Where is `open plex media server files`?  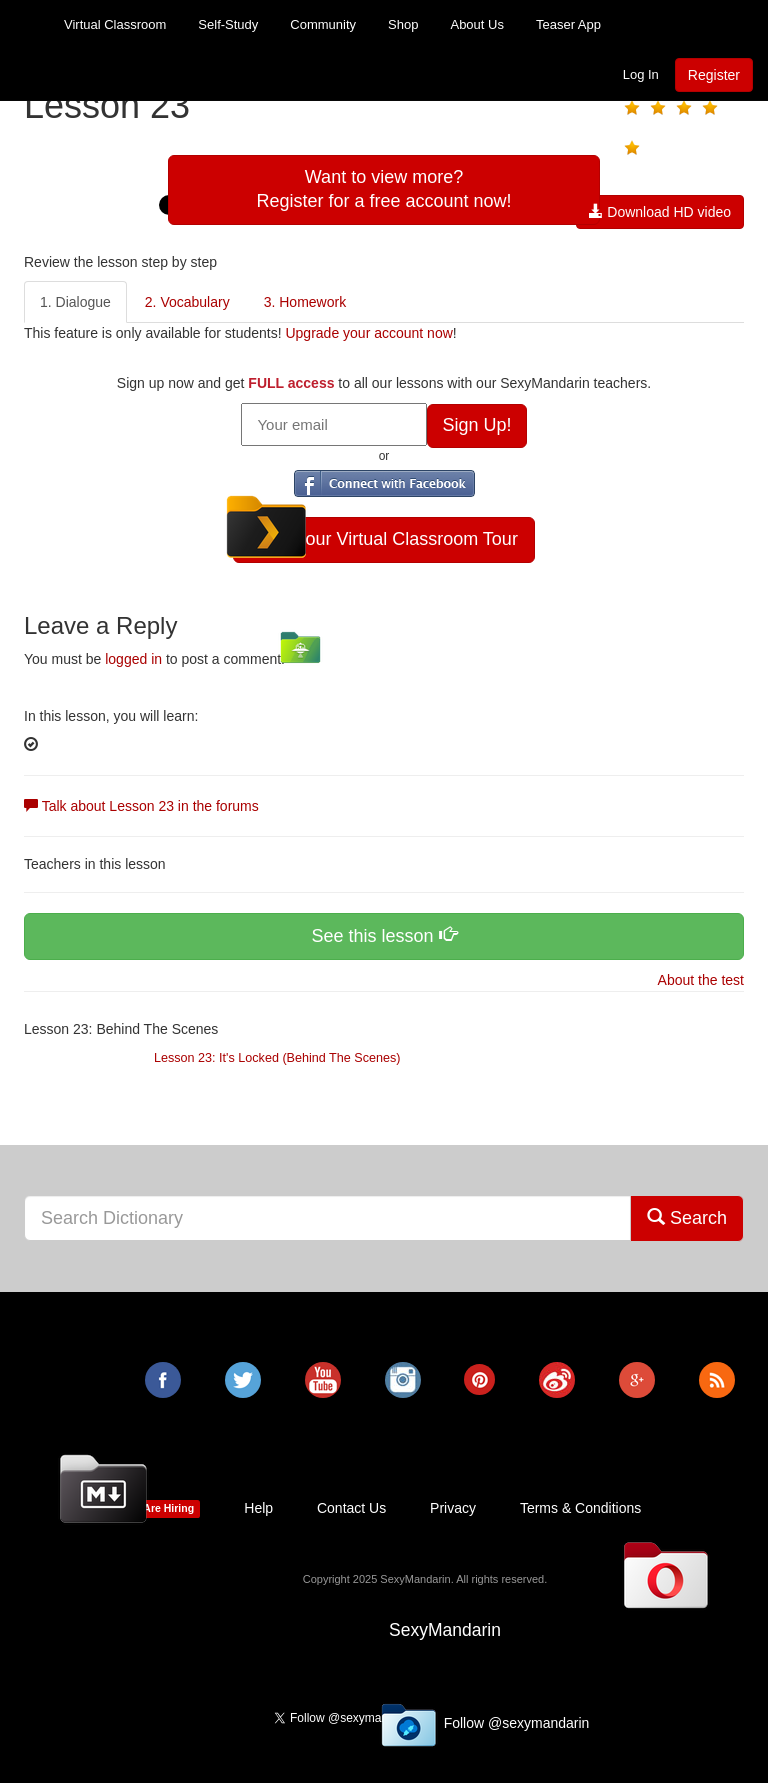 open plex media server files is located at coordinates (266, 529).